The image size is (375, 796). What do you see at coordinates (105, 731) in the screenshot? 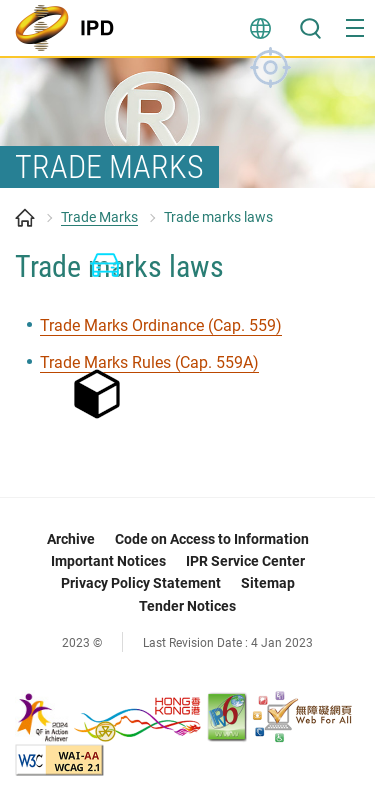
I see `fallout shelter location indicator` at bounding box center [105, 731].